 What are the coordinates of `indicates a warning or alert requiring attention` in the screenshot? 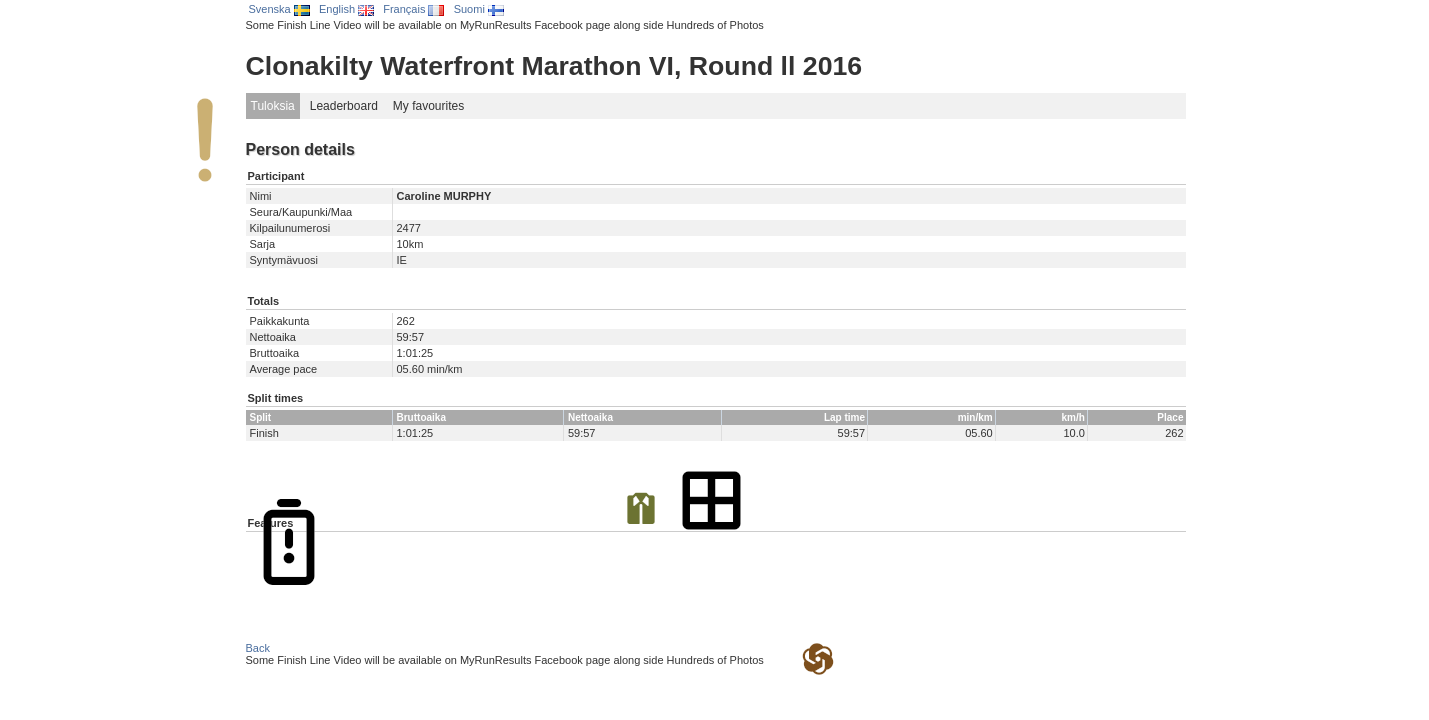 It's located at (205, 140).